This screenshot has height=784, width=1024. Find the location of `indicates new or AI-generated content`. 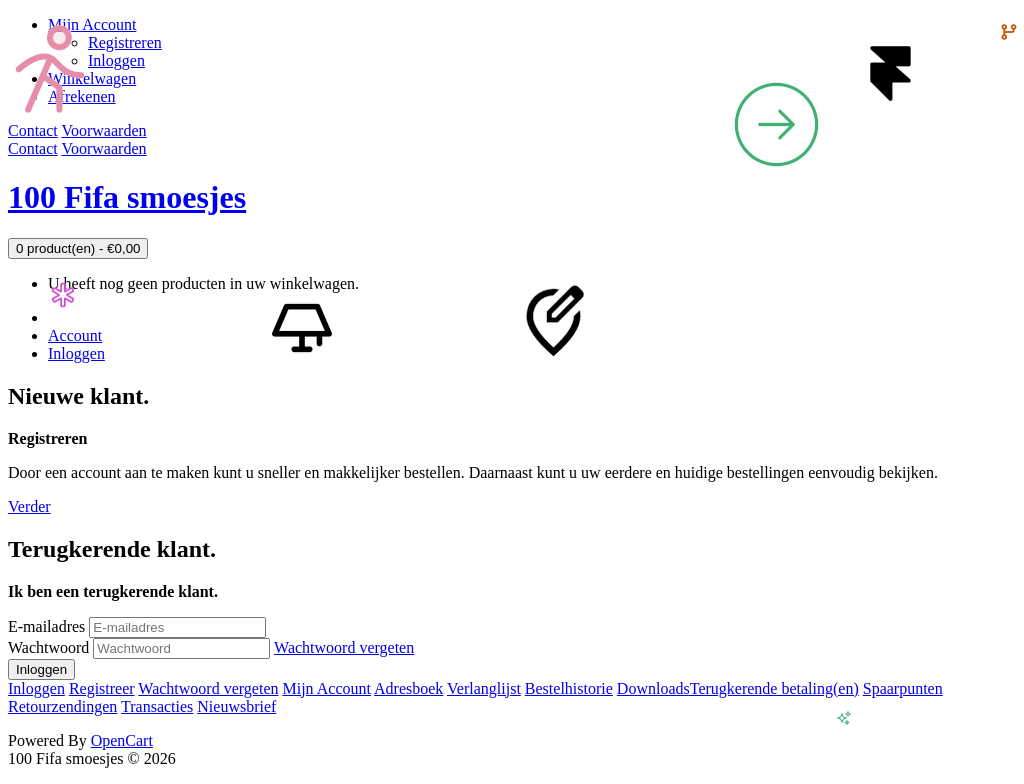

indicates new or AI-generated content is located at coordinates (844, 718).